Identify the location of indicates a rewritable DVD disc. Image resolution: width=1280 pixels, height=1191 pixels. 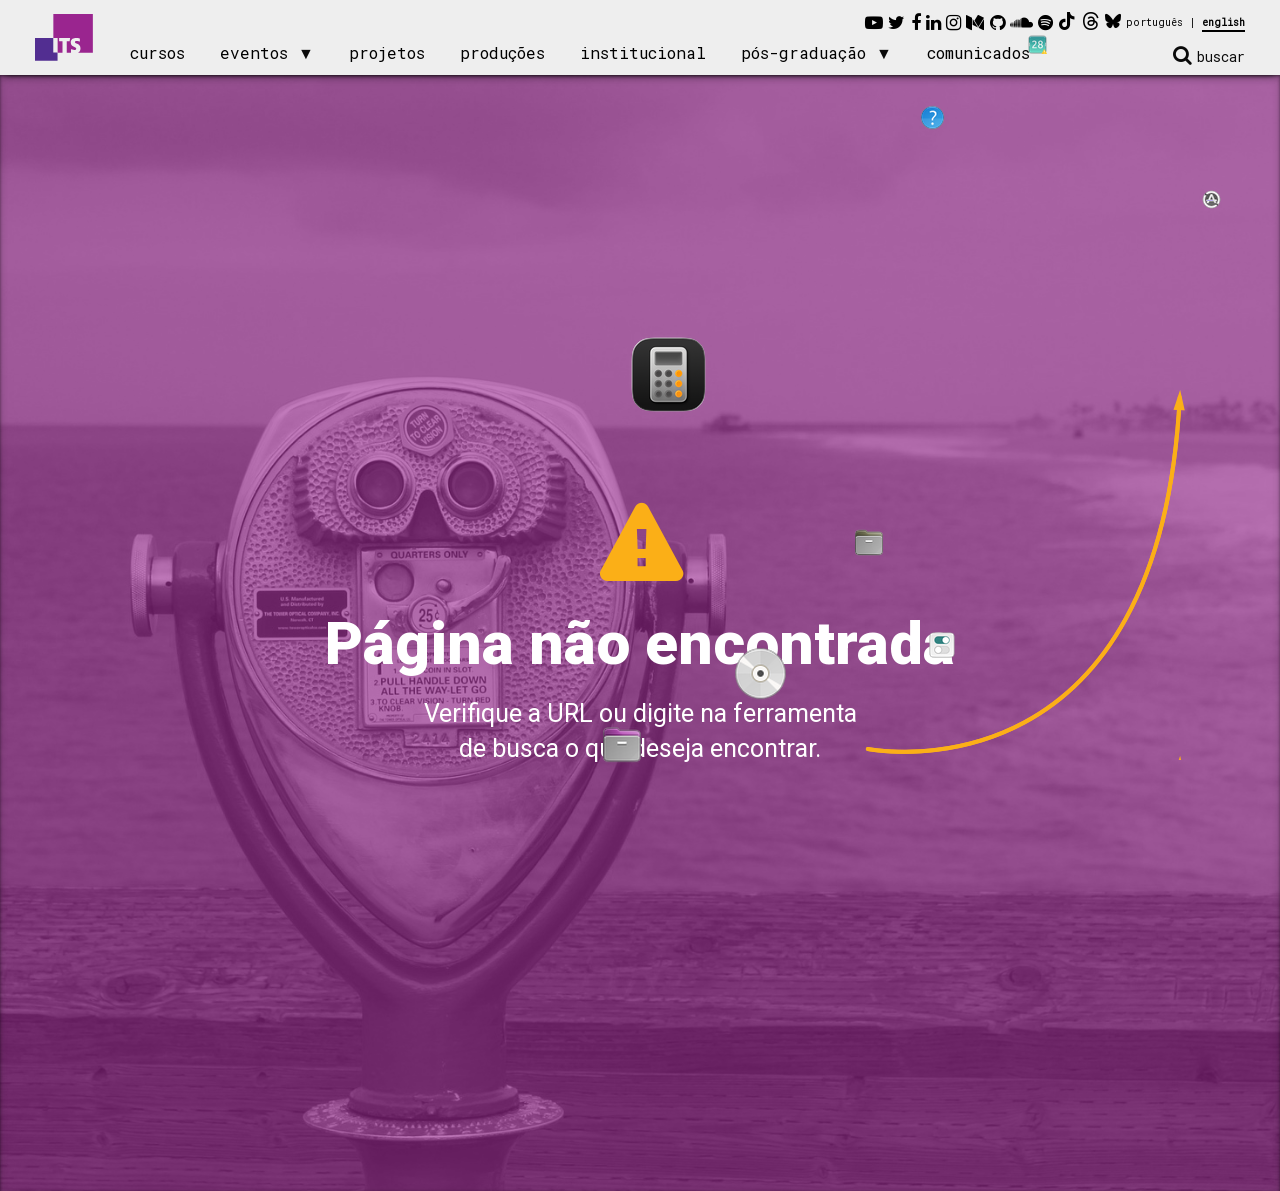
(760, 673).